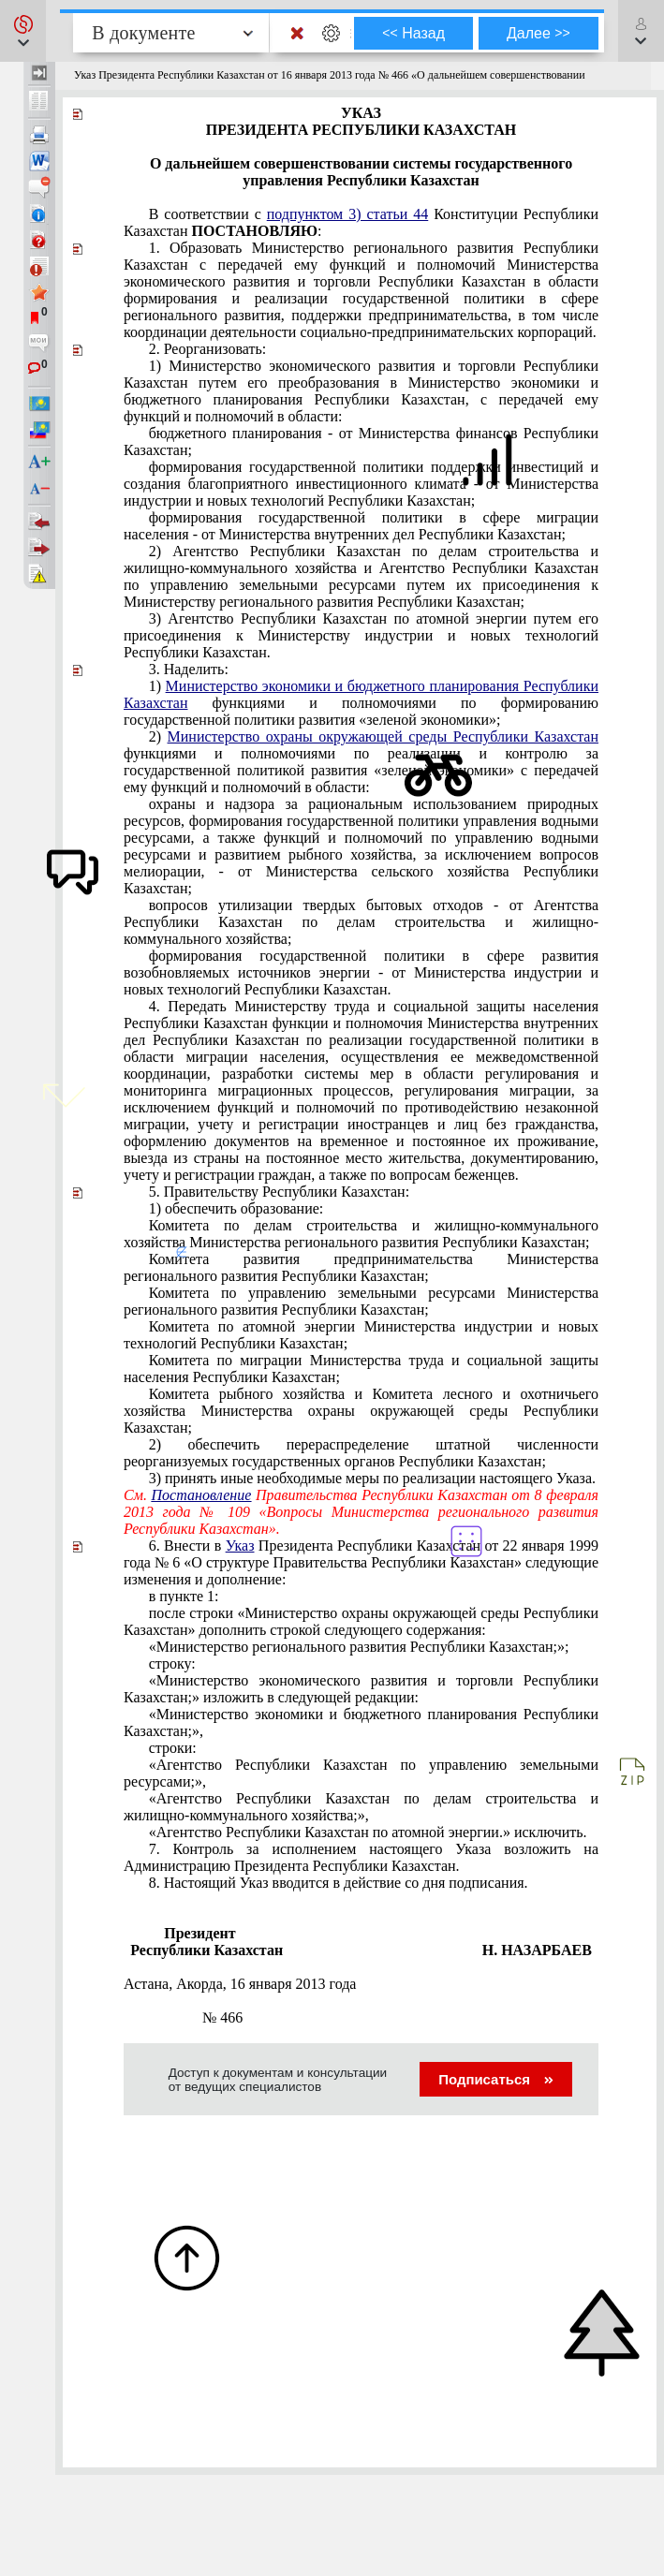 This screenshot has height=2576, width=664. What do you see at coordinates (497, 457) in the screenshot?
I see `indicates strong cellular network connection` at bounding box center [497, 457].